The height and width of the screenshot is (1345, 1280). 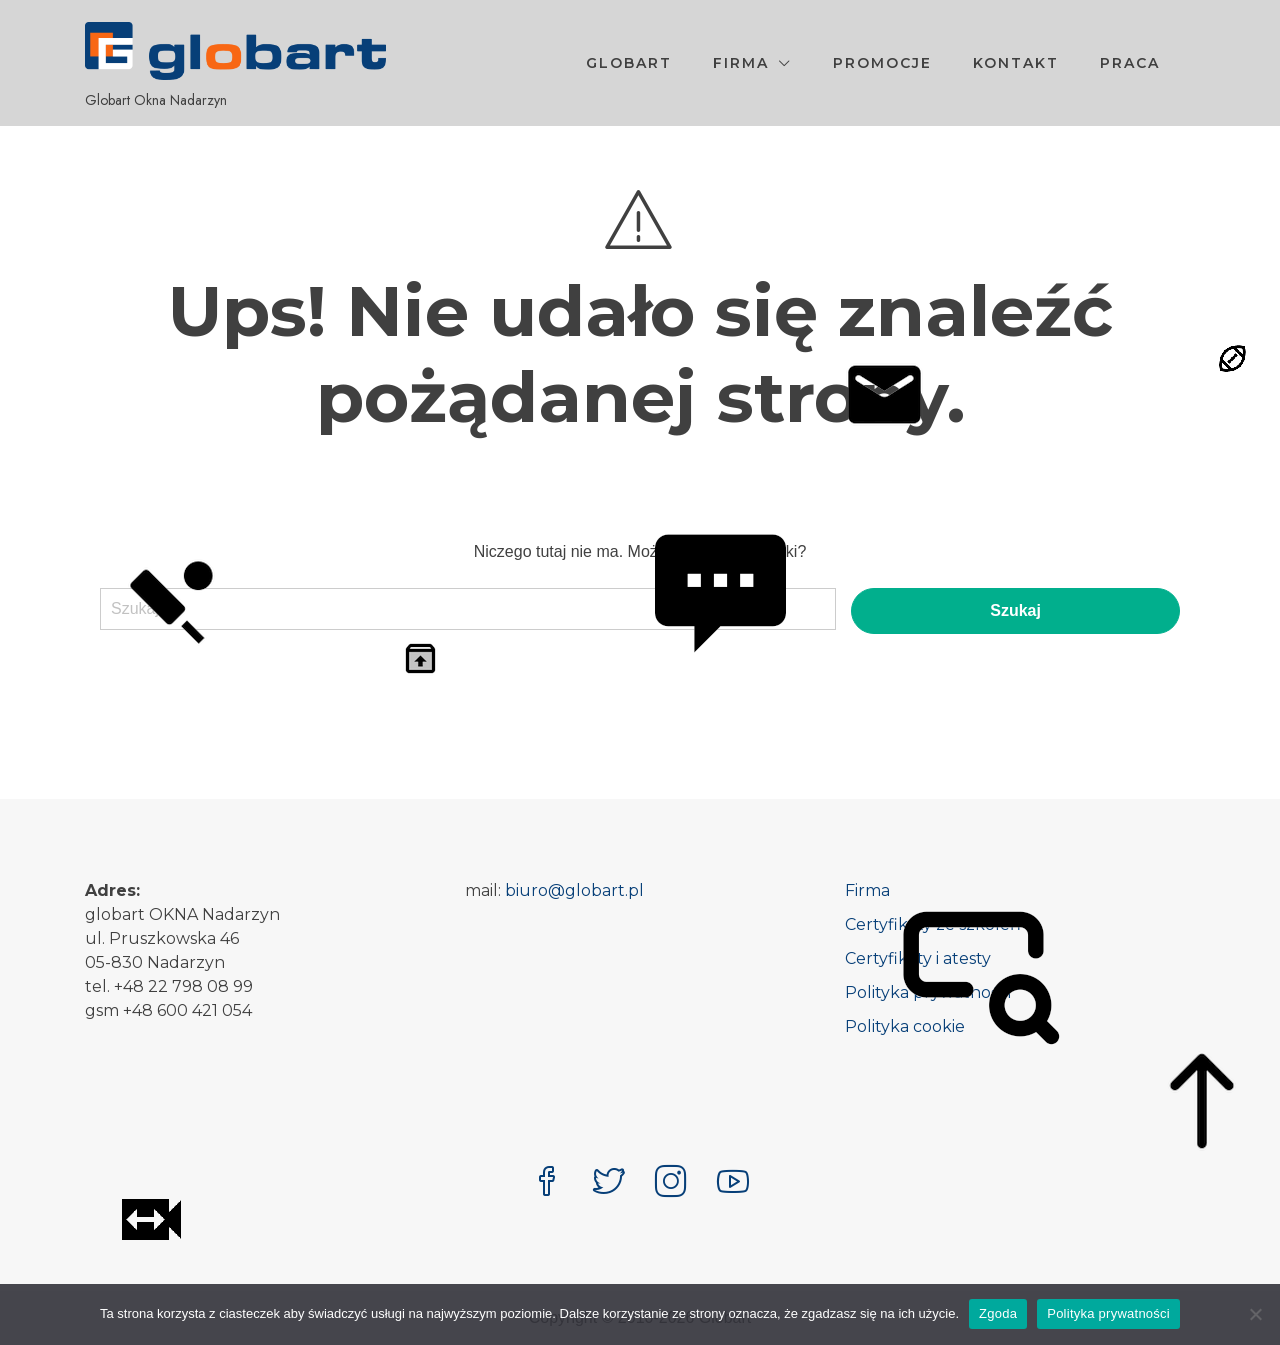 I want to click on access your email inbox, so click(x=884, y=394).